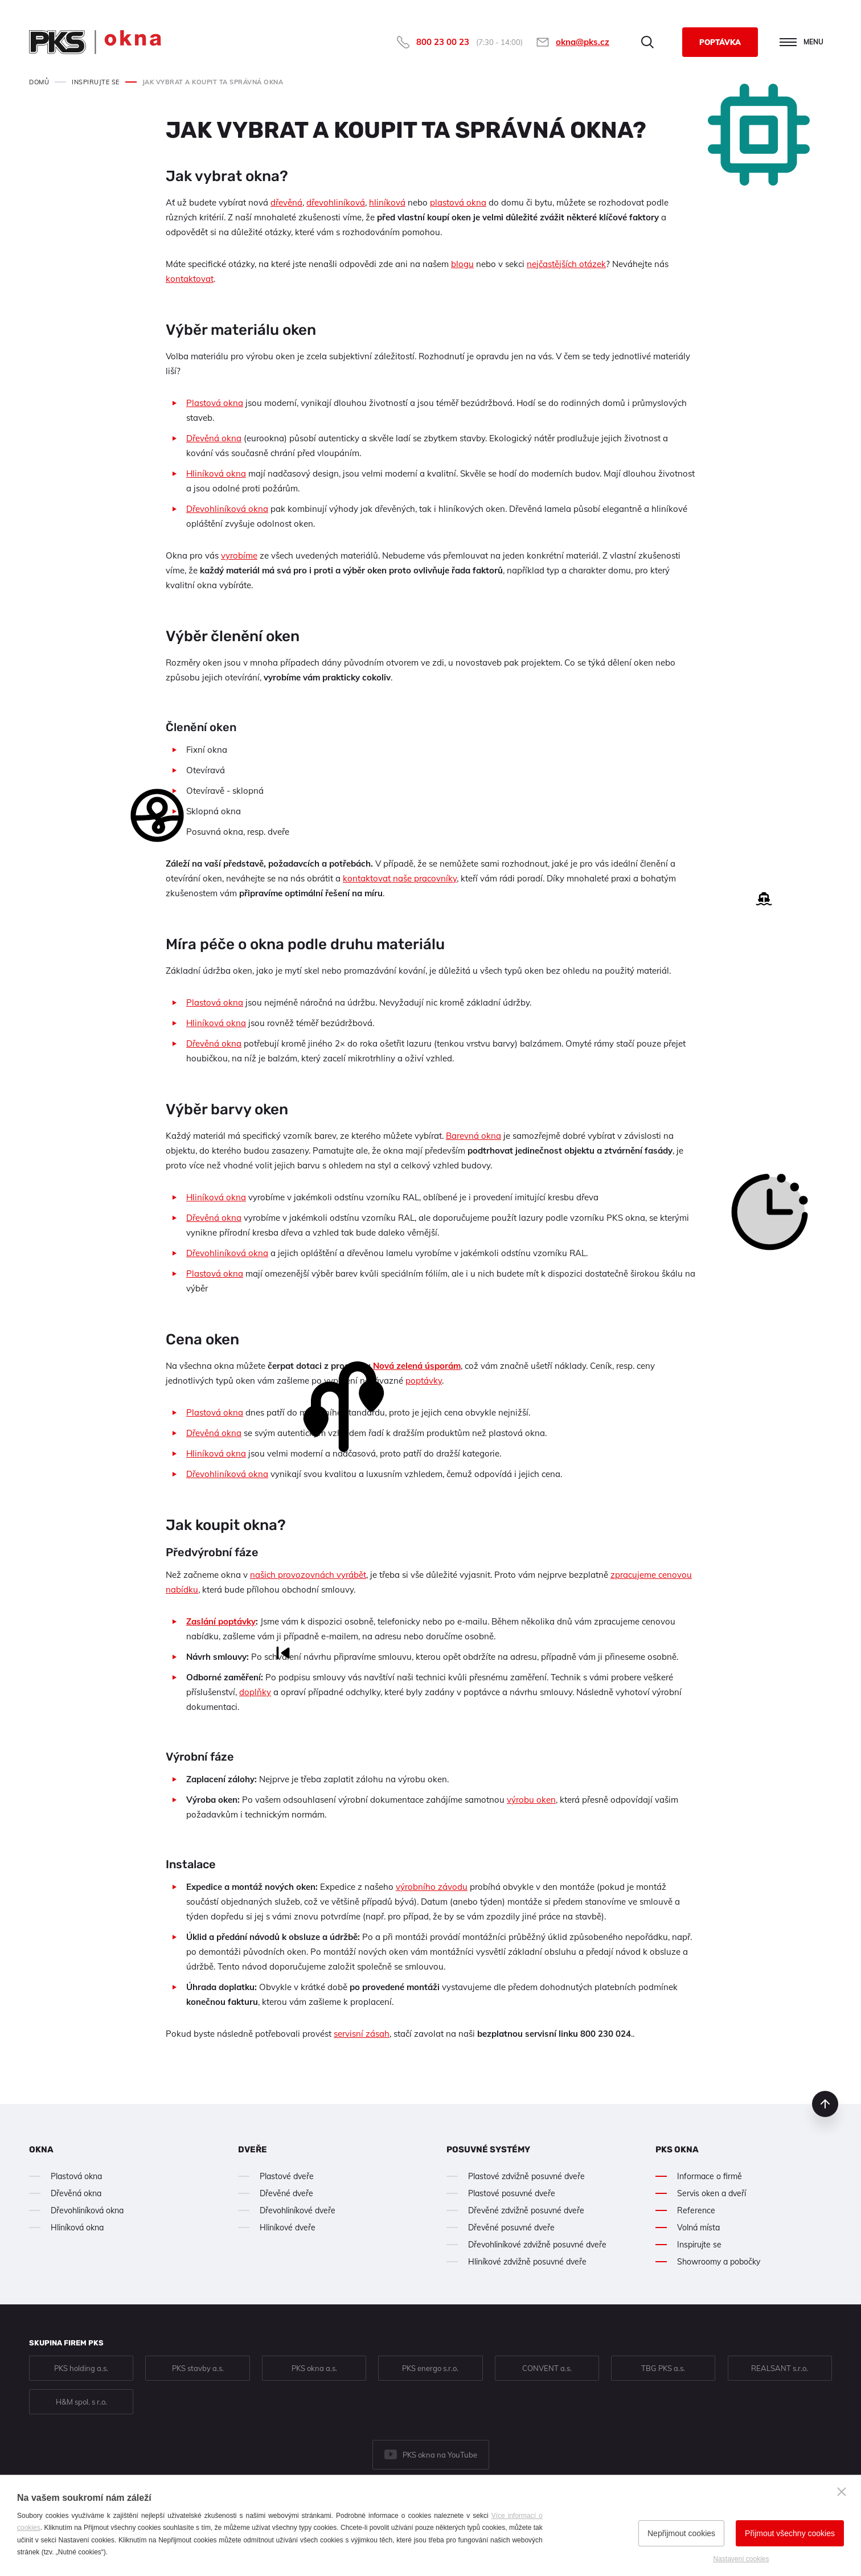 This screenshot has height=2576, width=861. I want to click on view system or hardware information, so click(758, 134).